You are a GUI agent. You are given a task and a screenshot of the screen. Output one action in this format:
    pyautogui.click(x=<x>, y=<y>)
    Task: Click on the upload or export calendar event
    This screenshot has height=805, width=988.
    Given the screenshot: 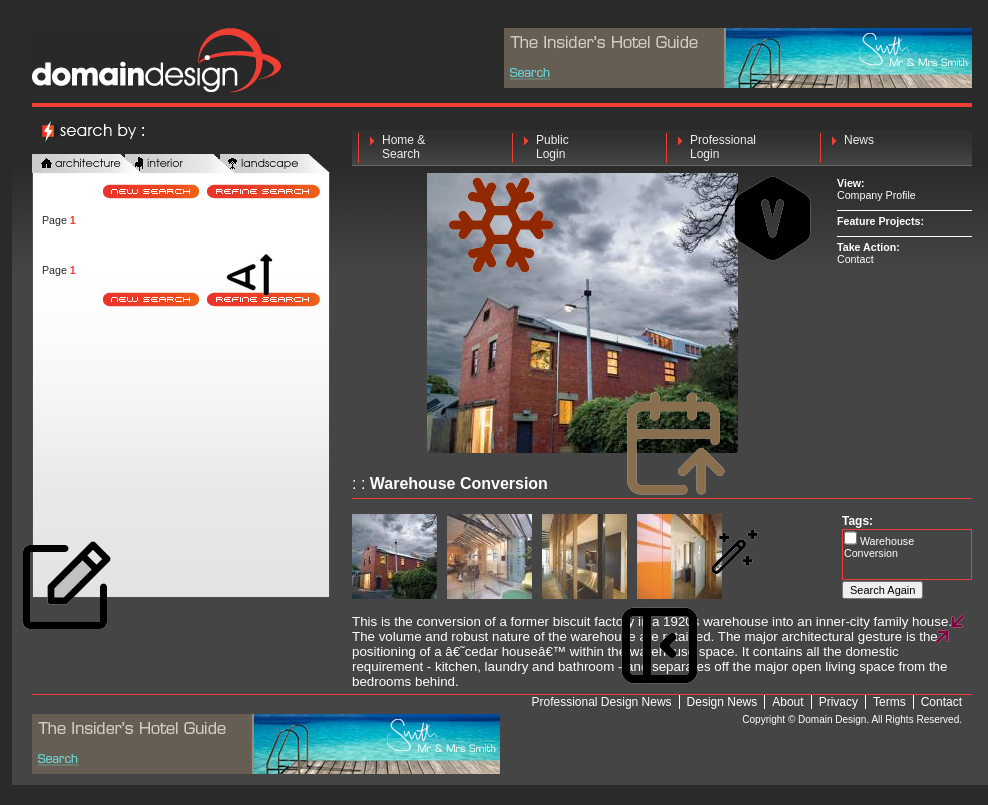 What is the action you would take?
    pyautogui.click(x=673, y=443)
    